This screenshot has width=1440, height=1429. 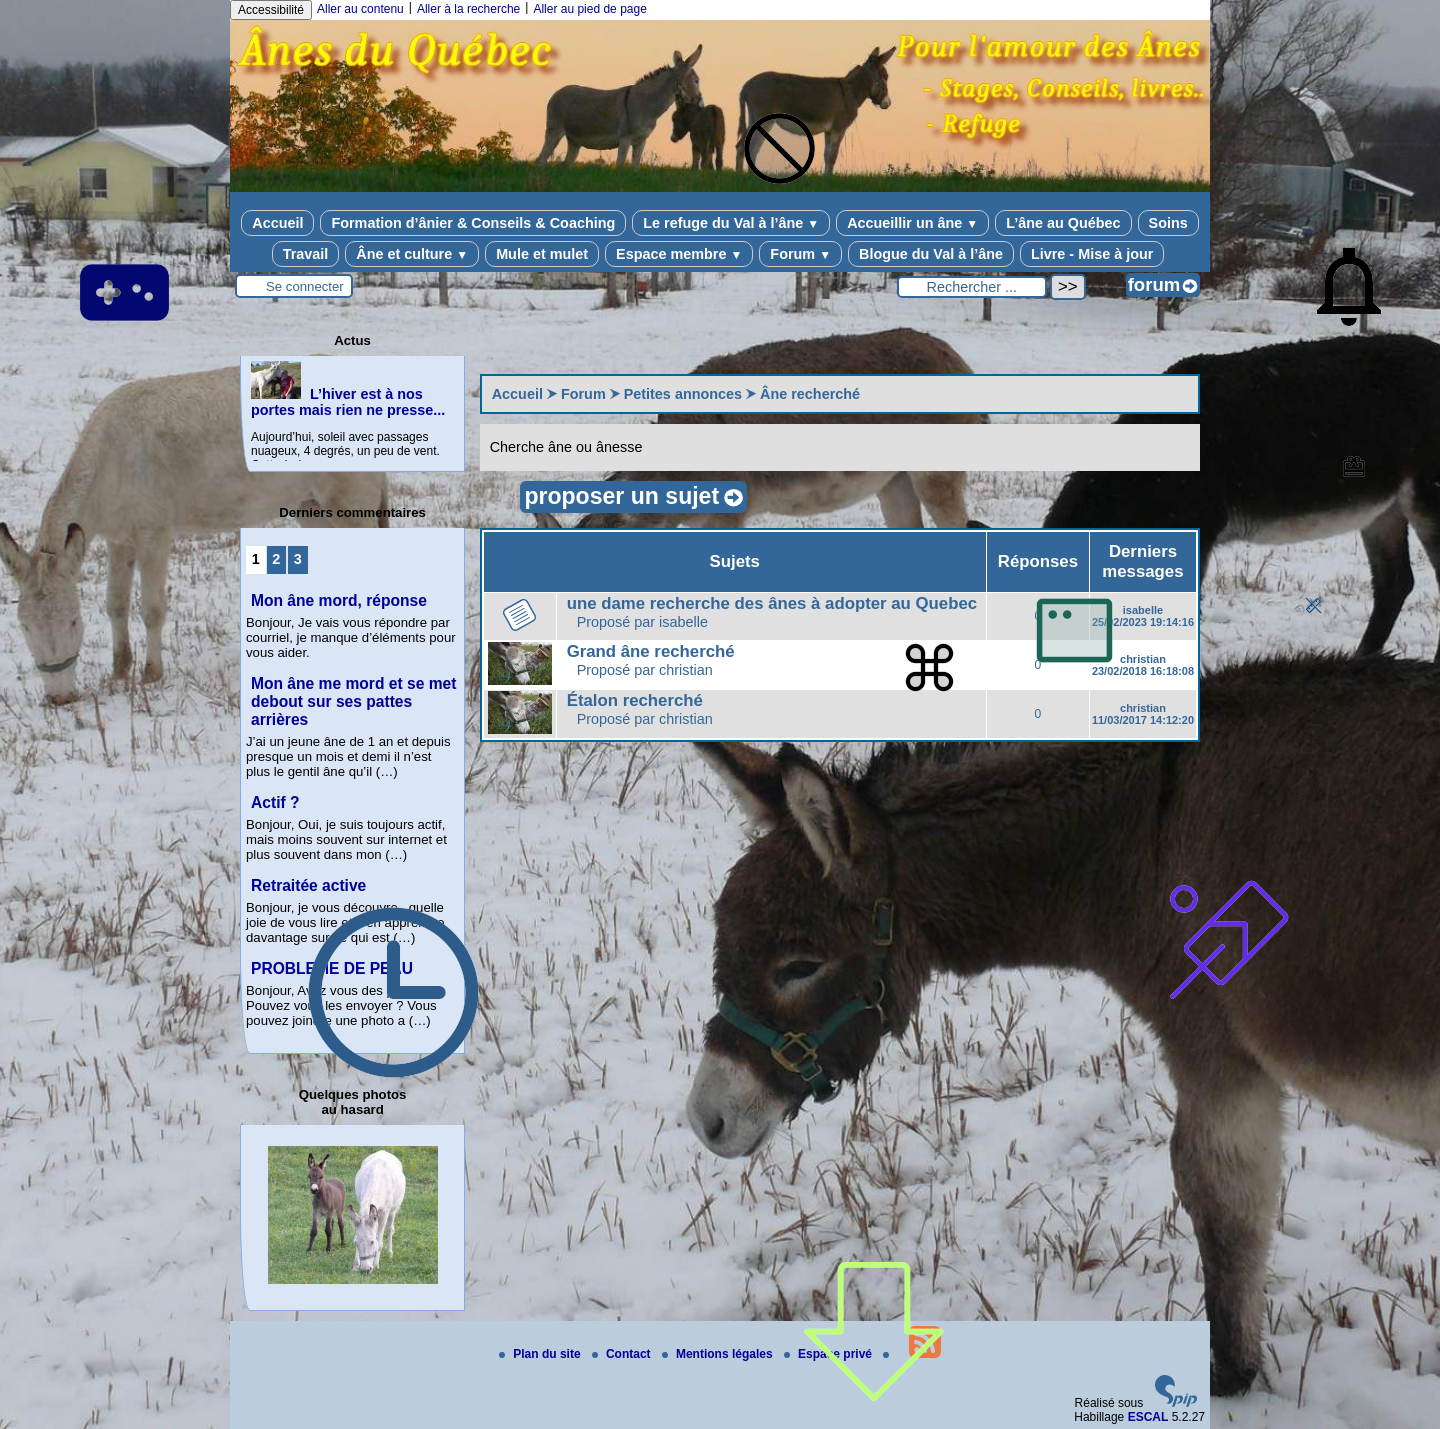 What do you see at coordinates (1313, 605) in the screenshot?
I see `disable measurement tools` at bounding box center [1313, 605].